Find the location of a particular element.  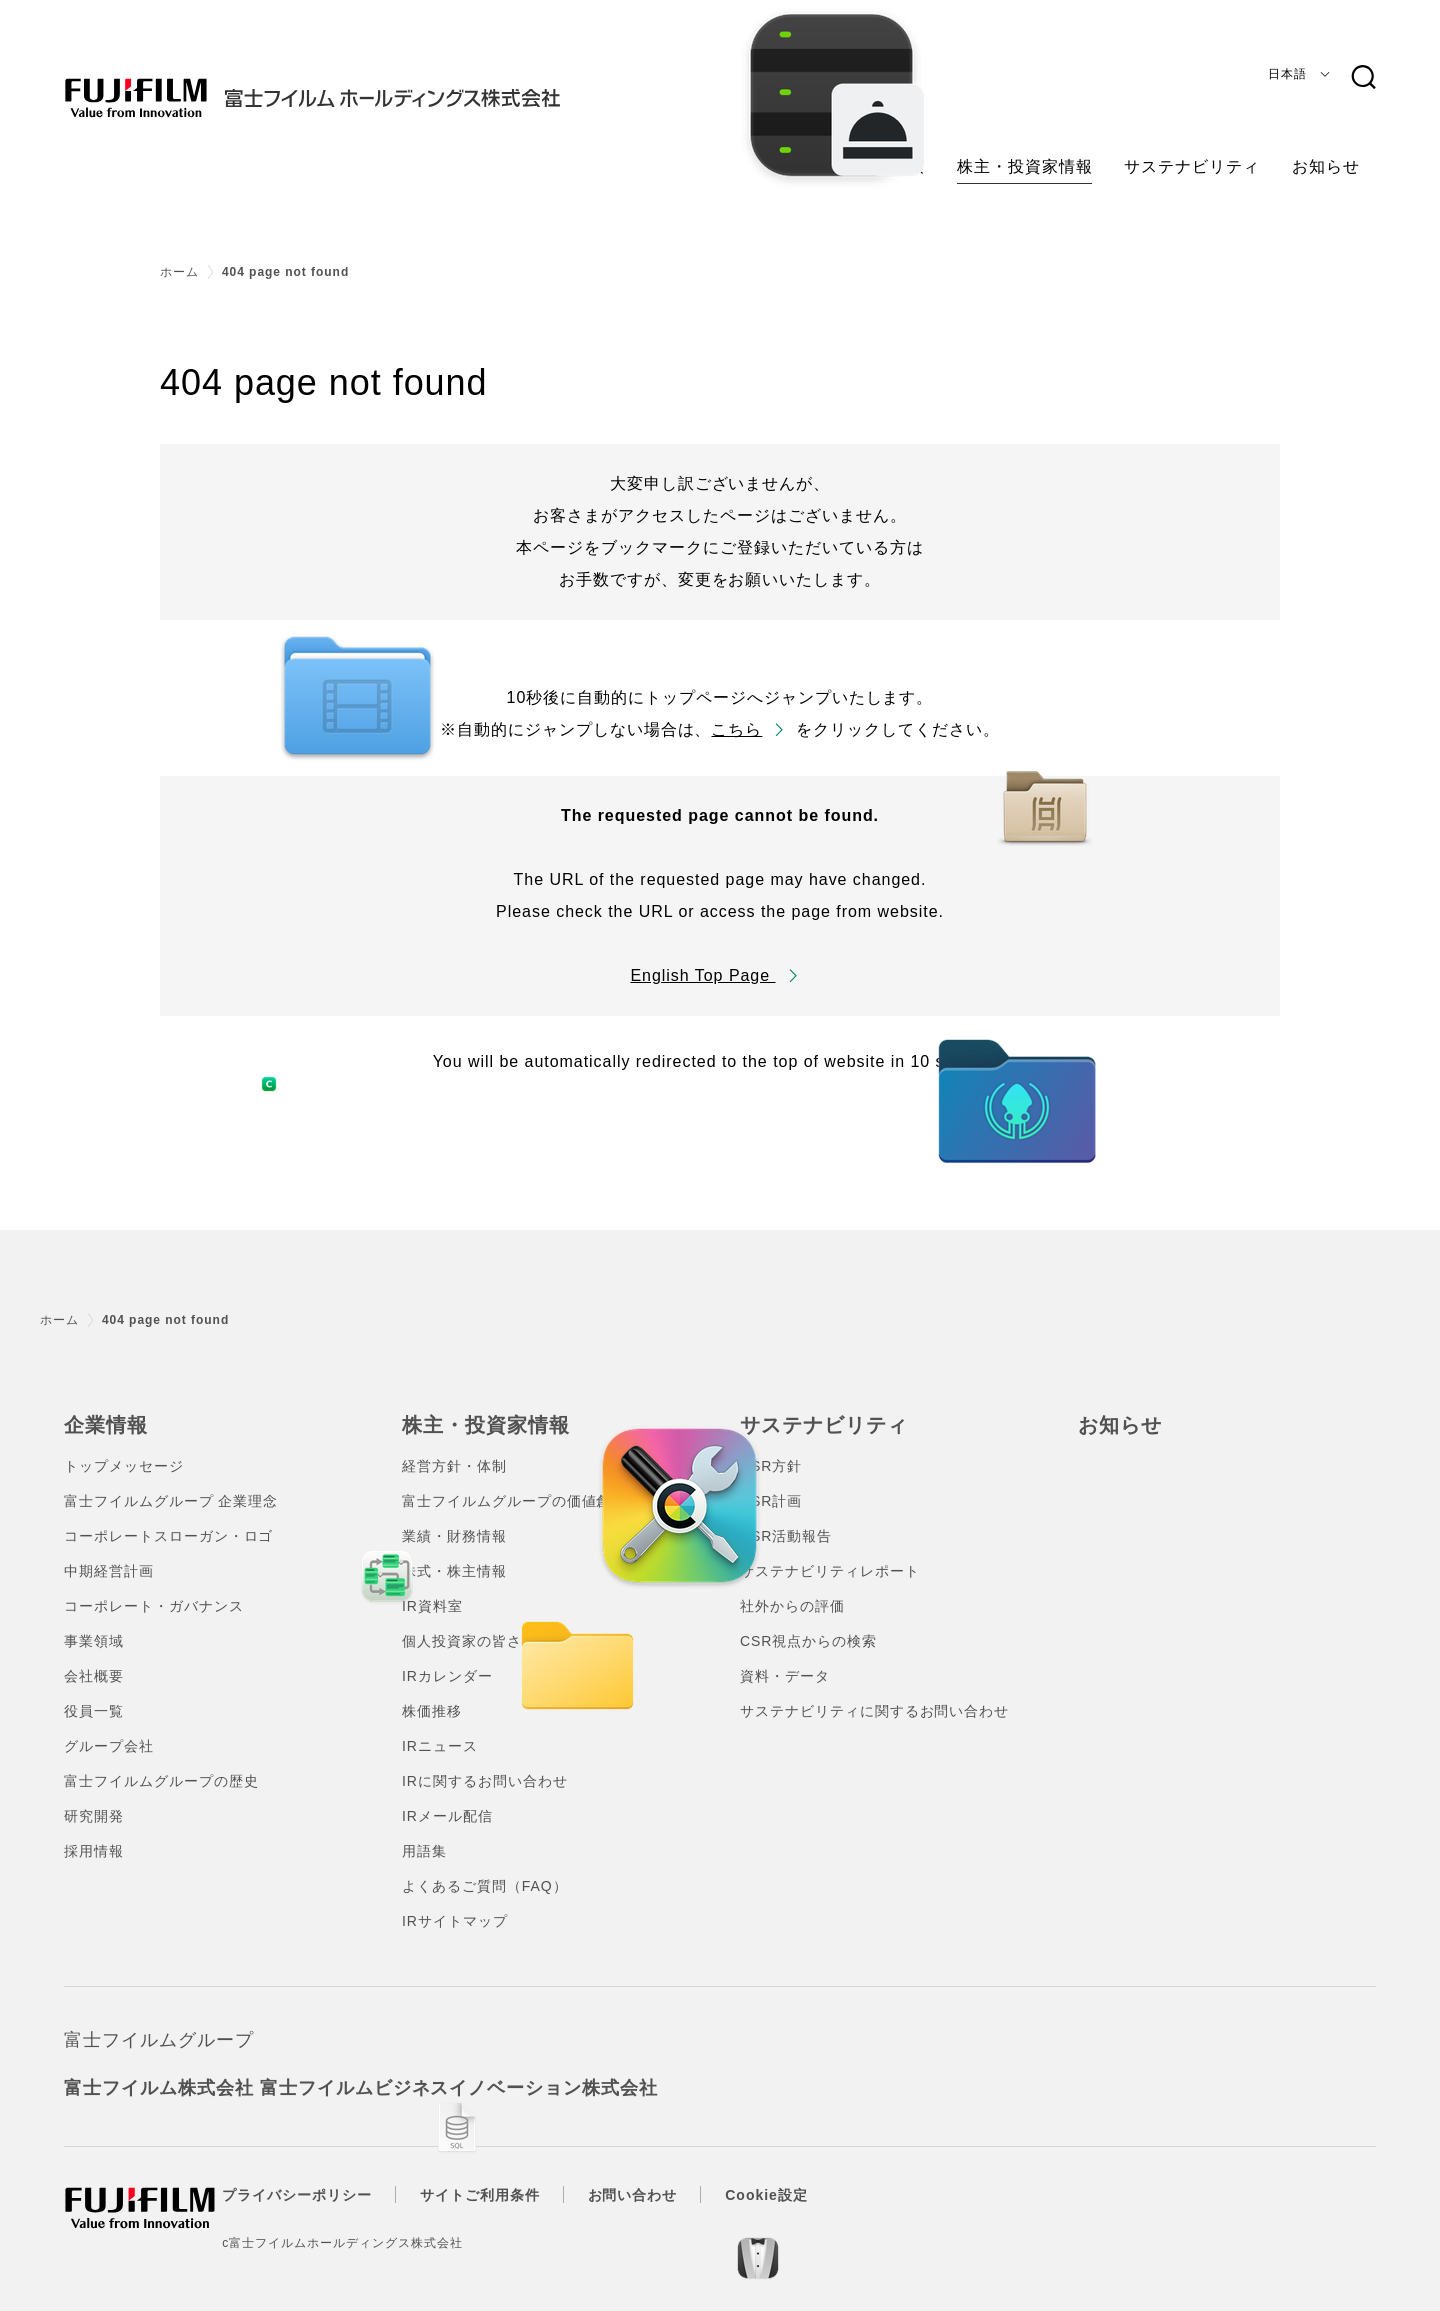

open the connectagram word puzzle game is located at coordinates (269, 1084).